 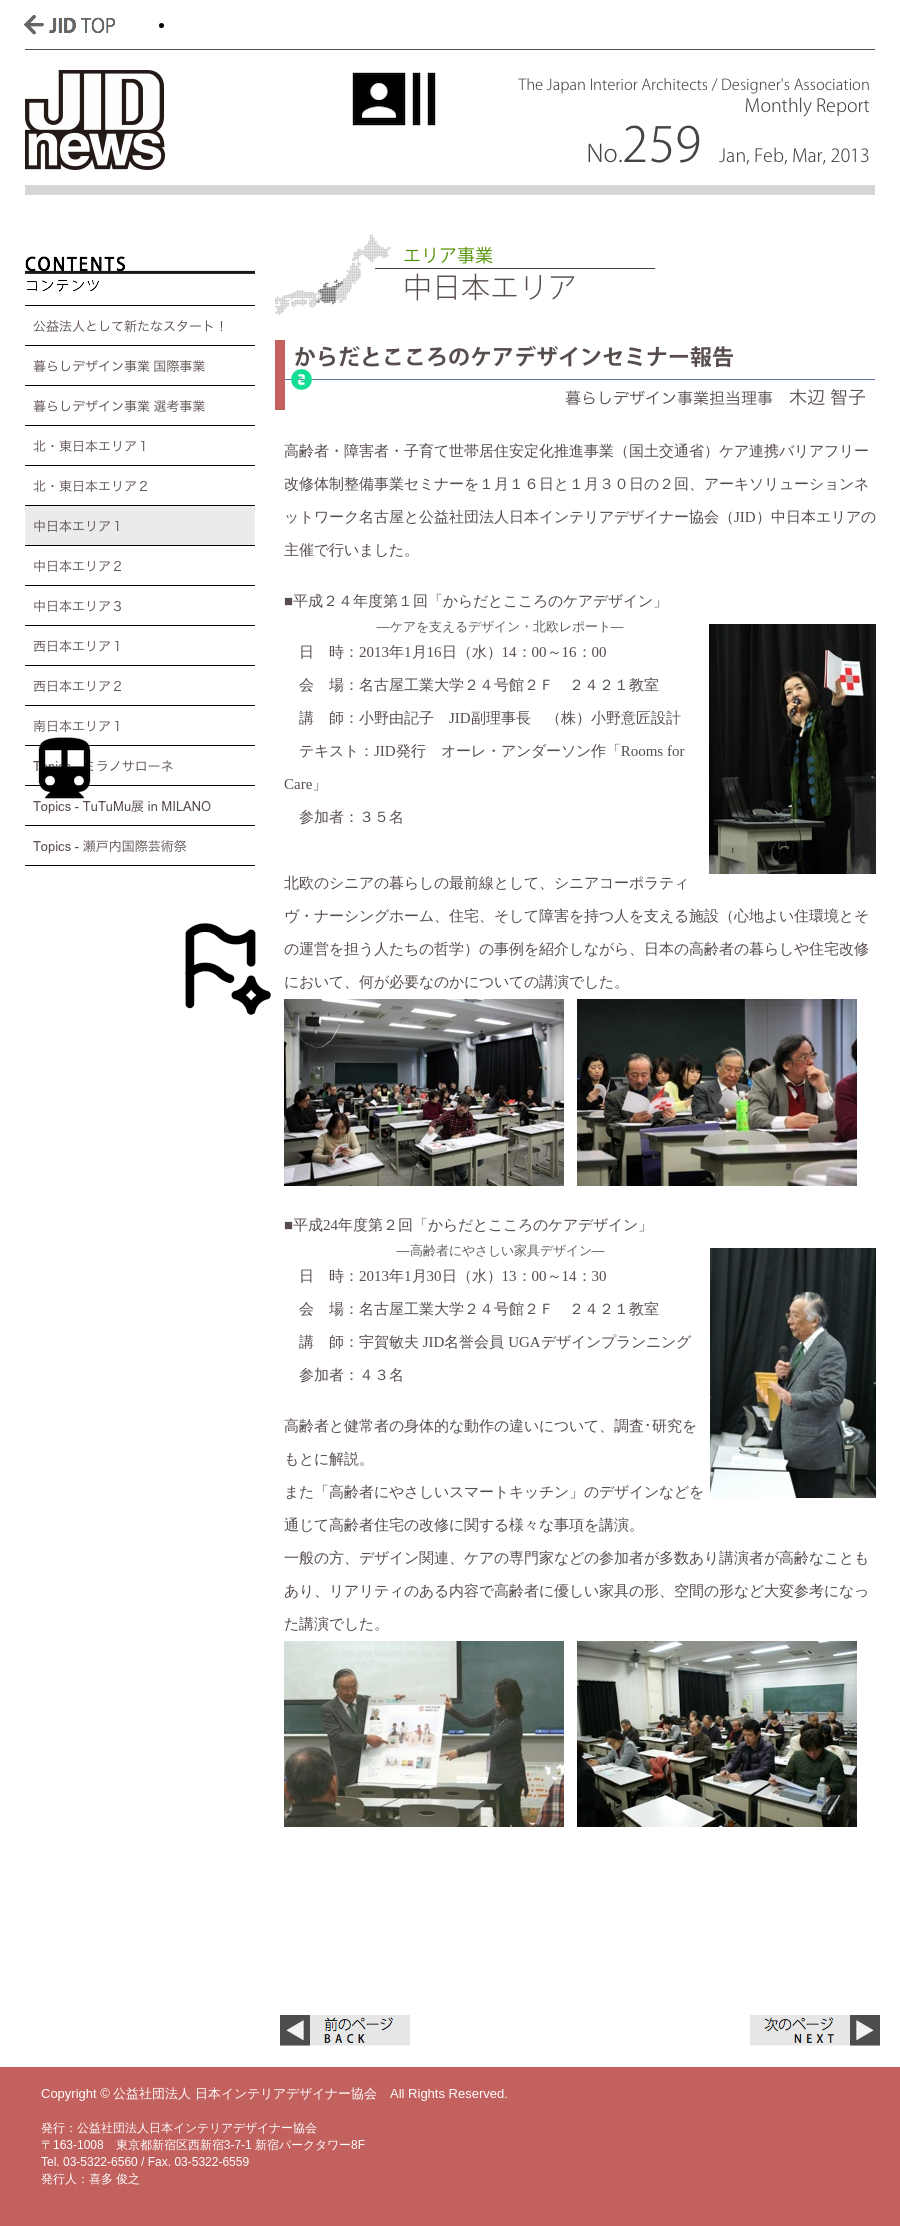 What do you see at coordinates (301, 379) in the screenshot?
I see `indicates step 2 in a multi-step process` at bounding box center [301, 379].